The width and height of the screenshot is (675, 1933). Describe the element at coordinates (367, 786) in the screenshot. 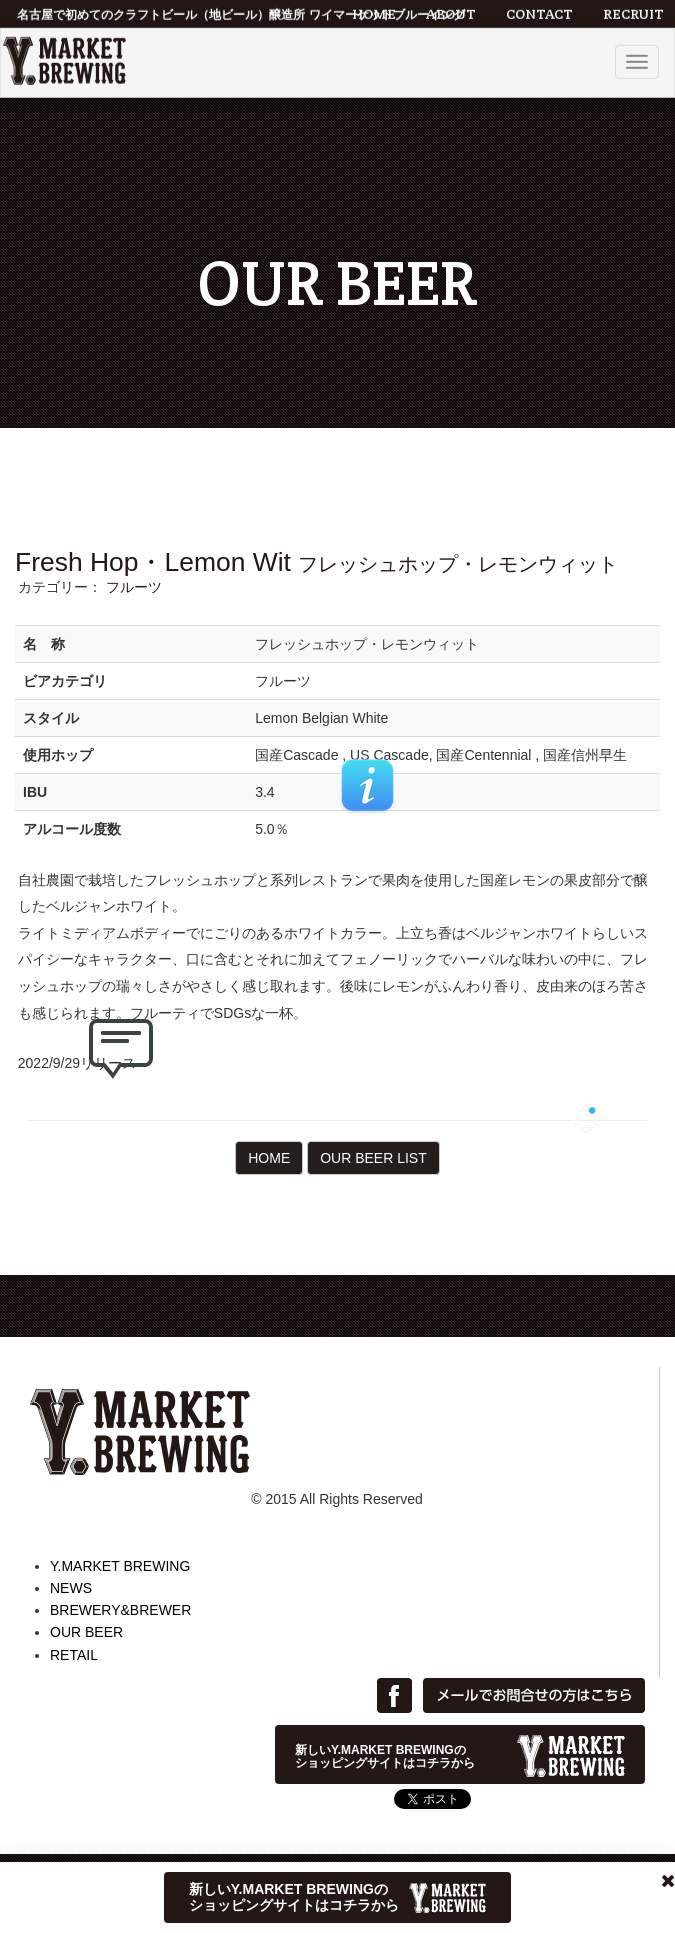

I see `view more information or details` at that location.